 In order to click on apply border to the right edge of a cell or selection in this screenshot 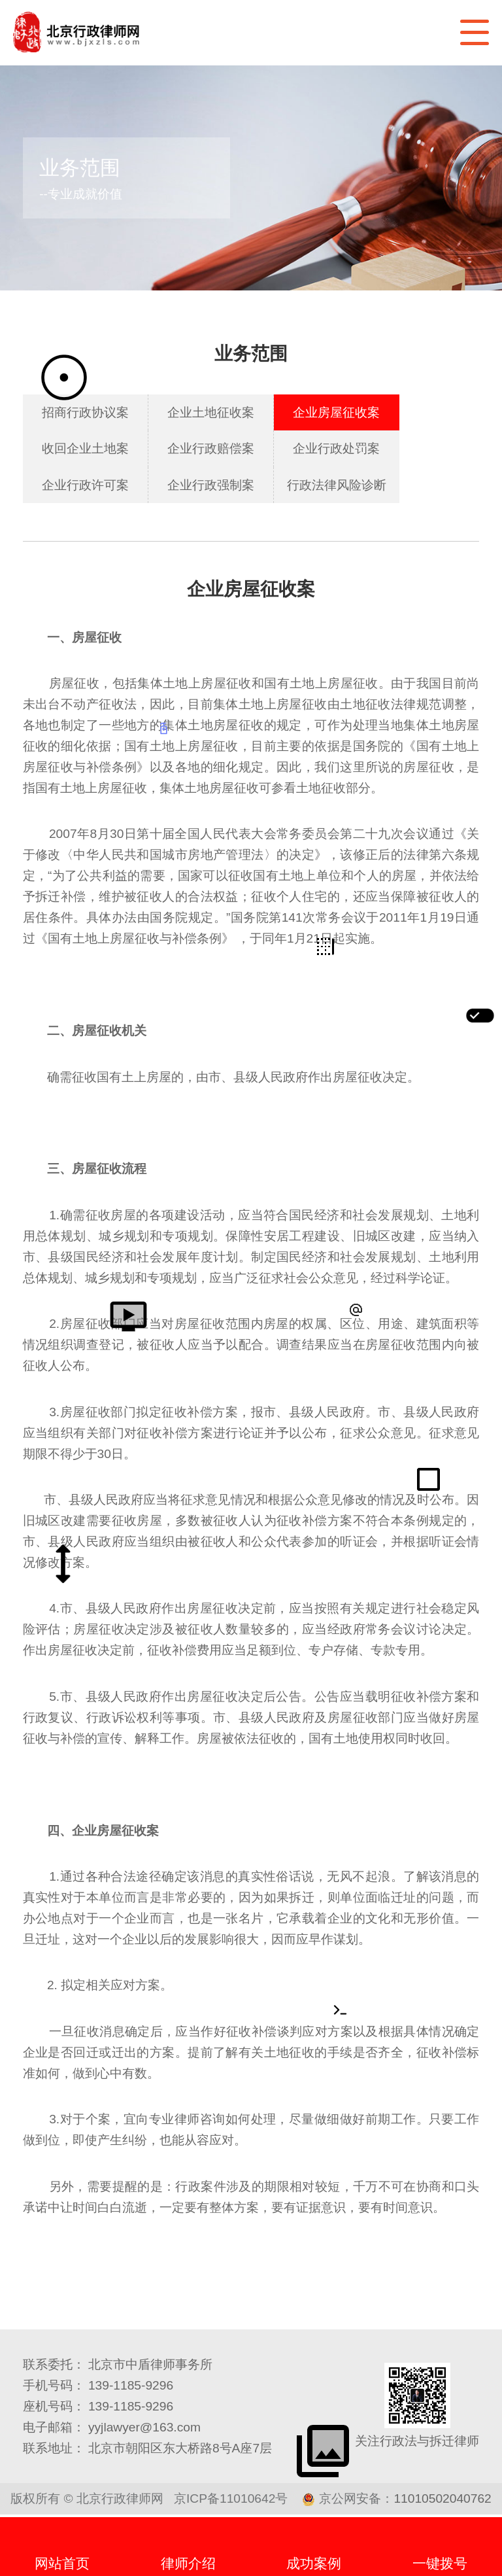, I will do `click(326, 947)`.